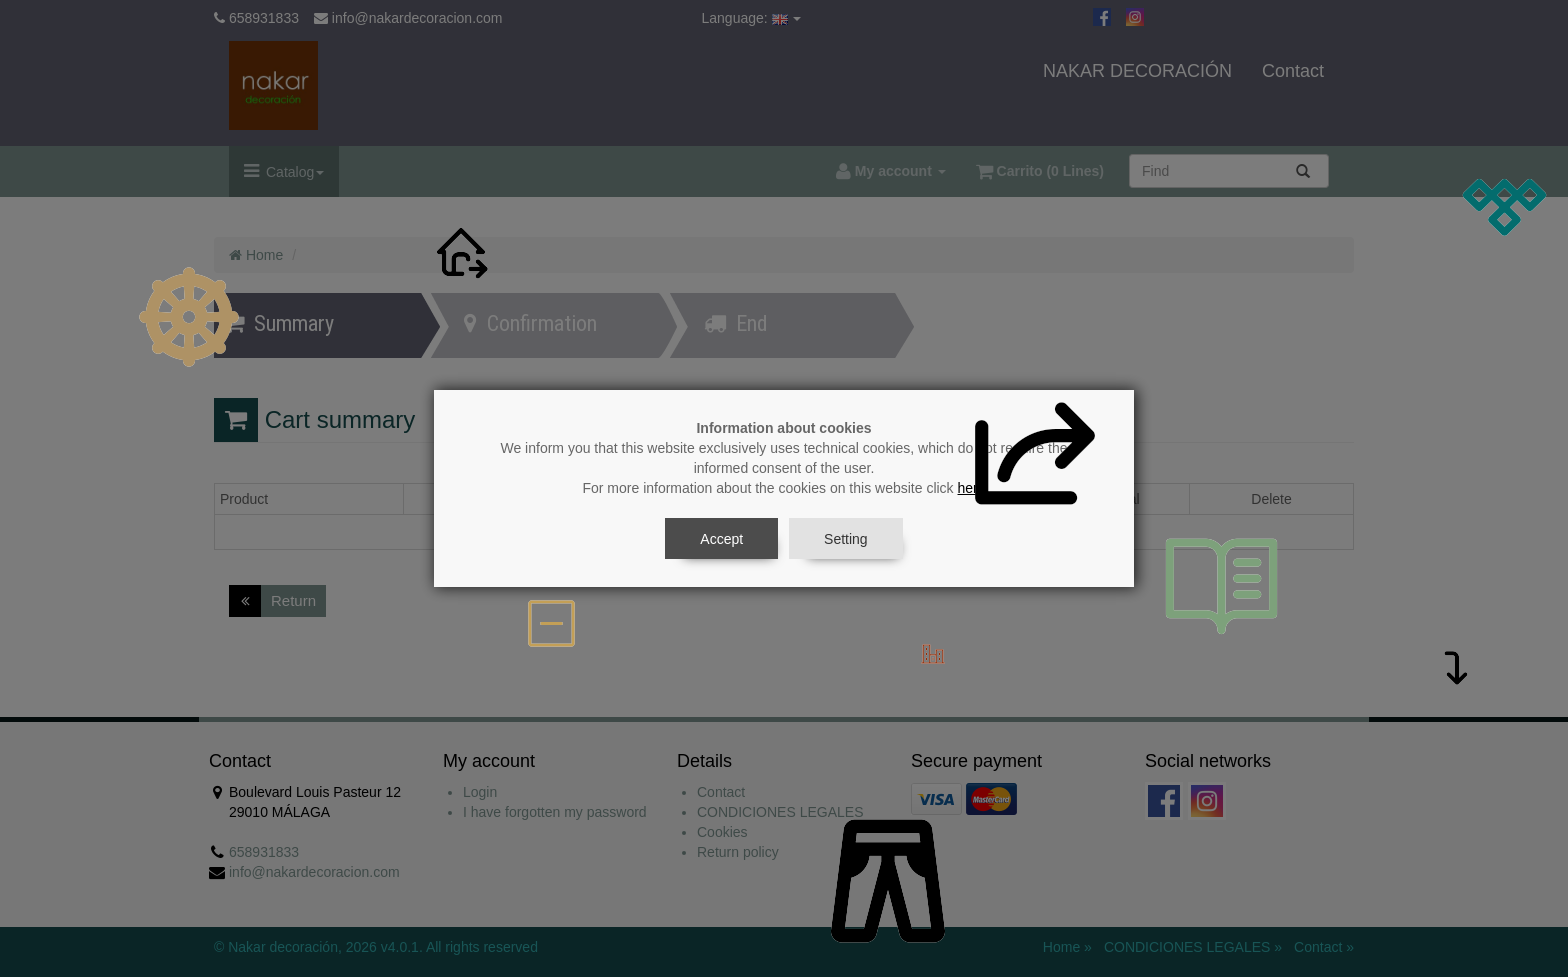 The image size is (1568, 977). What do you see at coordinates (551, 623) in the screenshot?
I see `remove or collapse an item` at bounding box center [551, 623].